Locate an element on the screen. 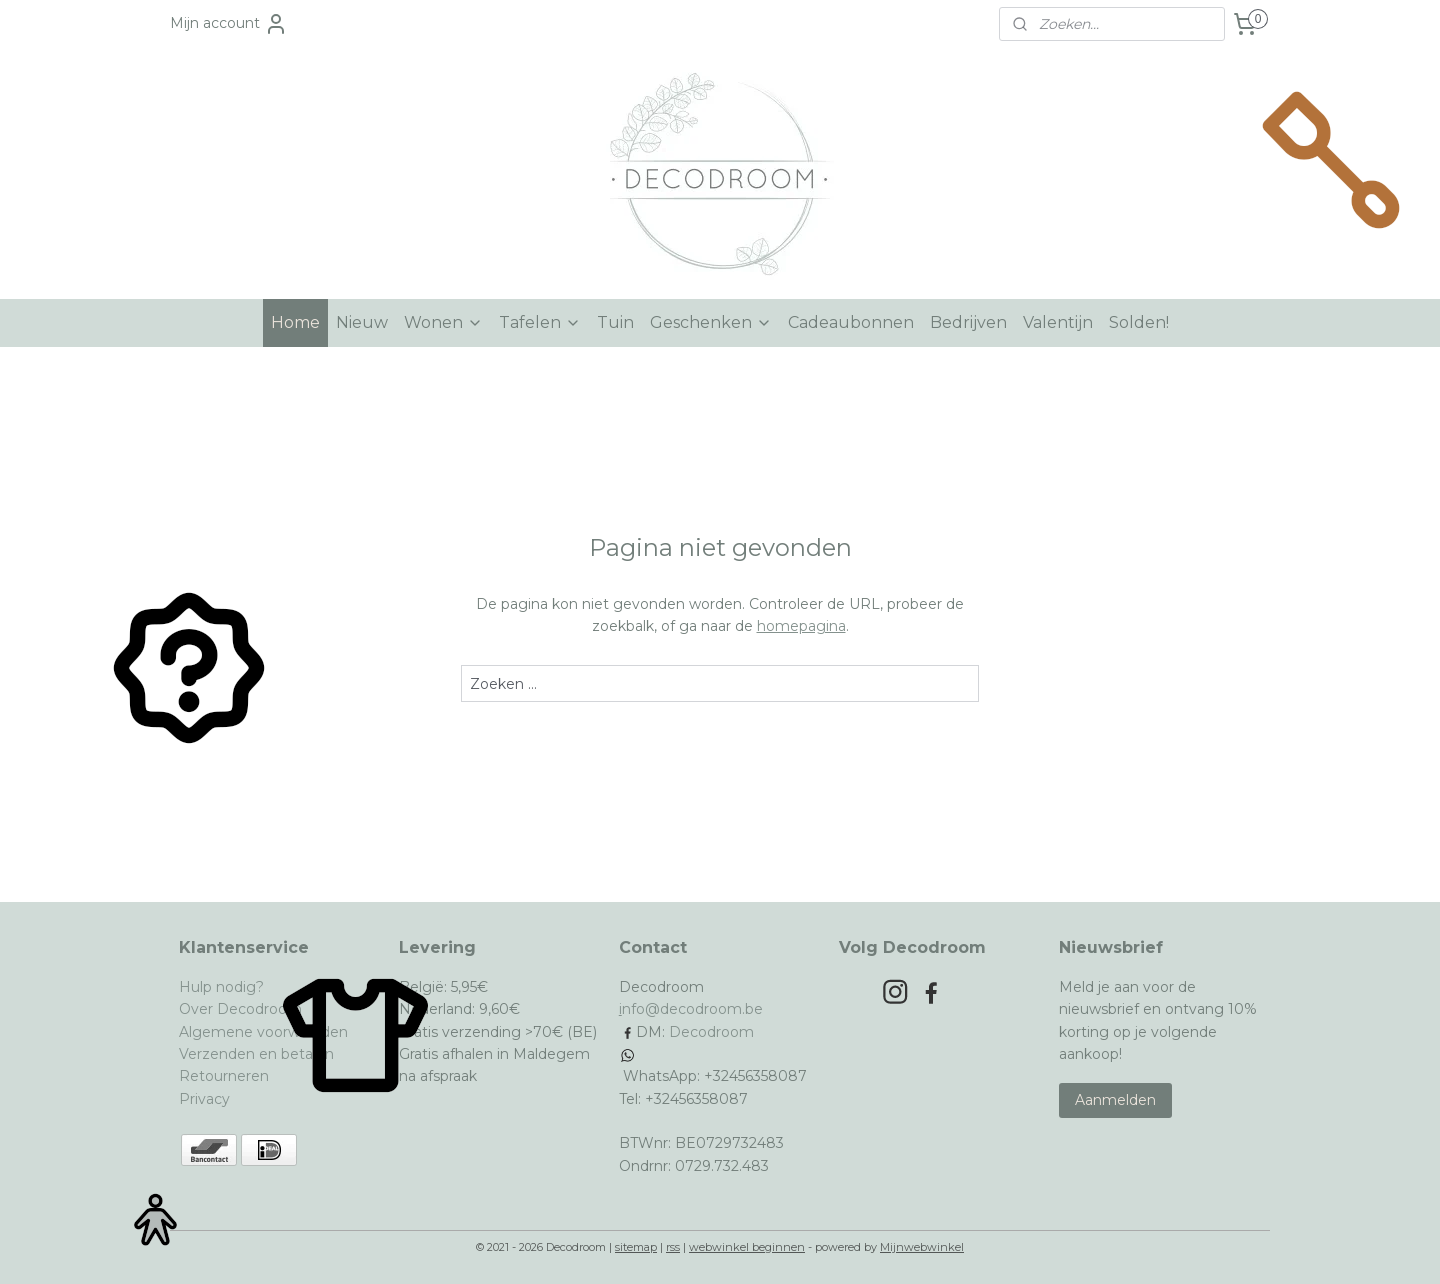 The image size is (1440, 1284). browse clothing or apparel items is located at coordinates (355, 1035).